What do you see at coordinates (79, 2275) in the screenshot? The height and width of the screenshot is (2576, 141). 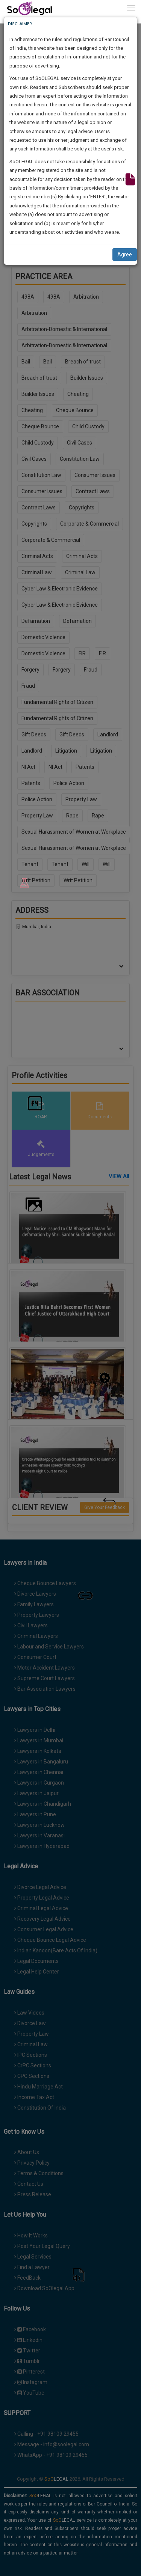 I see `open an audio file` at bounding box center [79, 2275].